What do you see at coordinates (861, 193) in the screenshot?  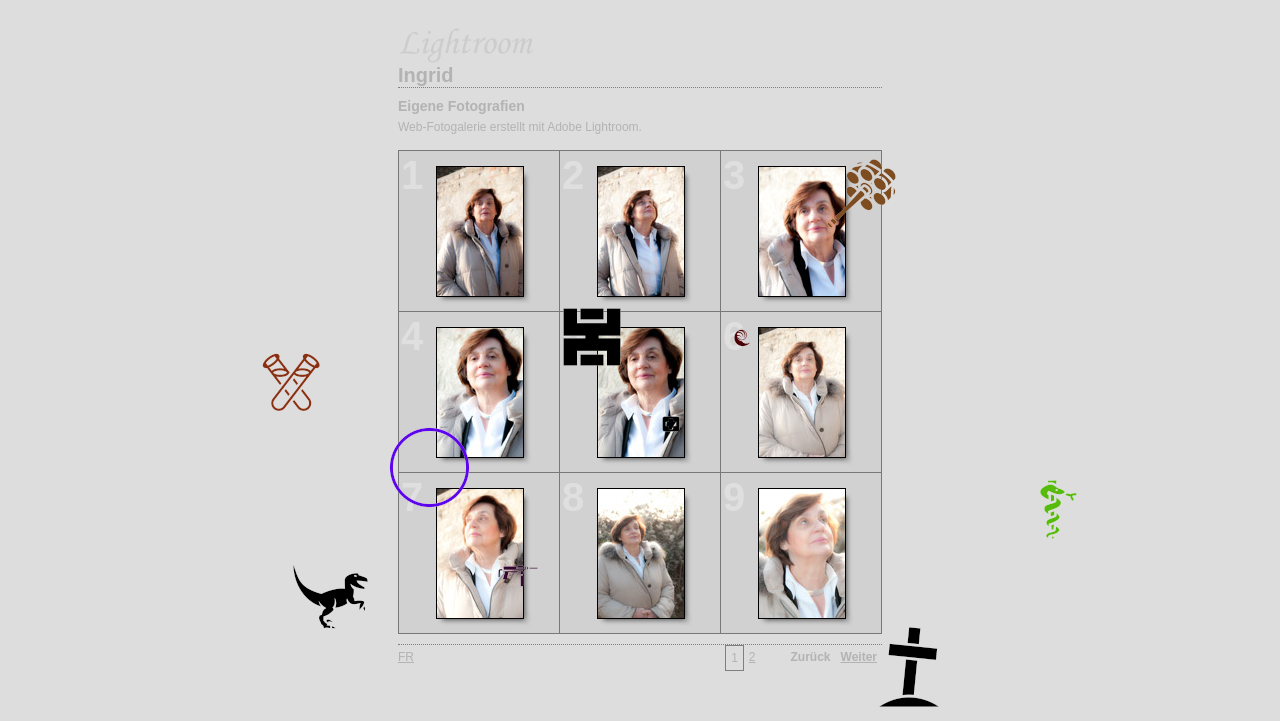 I see `select grenade weapon in inventory` at bounding box center [861, 193].